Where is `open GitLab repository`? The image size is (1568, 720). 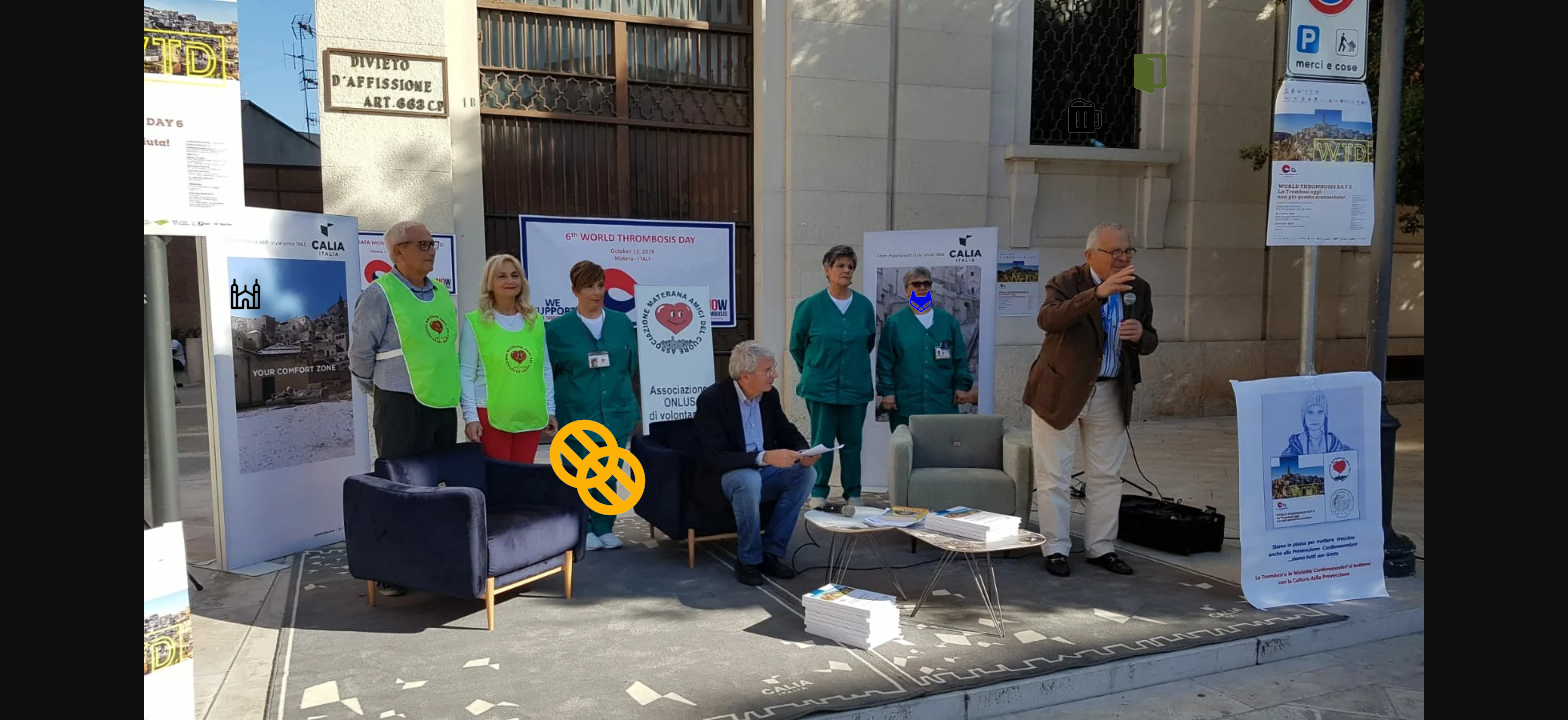 open GitLab repository is located at coordinates (921, 301).